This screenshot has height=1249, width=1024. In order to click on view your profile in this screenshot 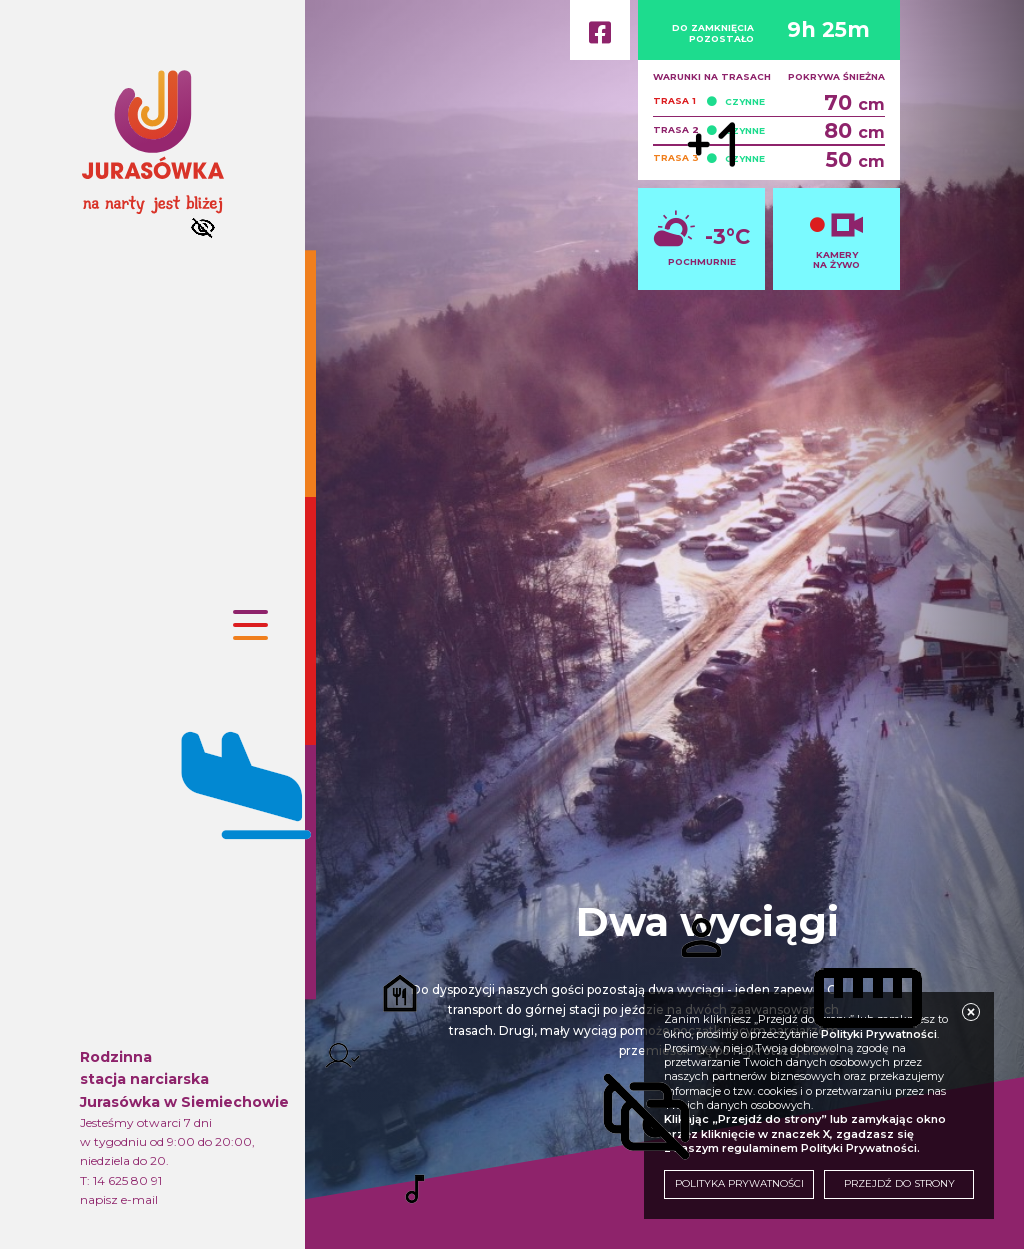, I will do `click(701, 937)`.